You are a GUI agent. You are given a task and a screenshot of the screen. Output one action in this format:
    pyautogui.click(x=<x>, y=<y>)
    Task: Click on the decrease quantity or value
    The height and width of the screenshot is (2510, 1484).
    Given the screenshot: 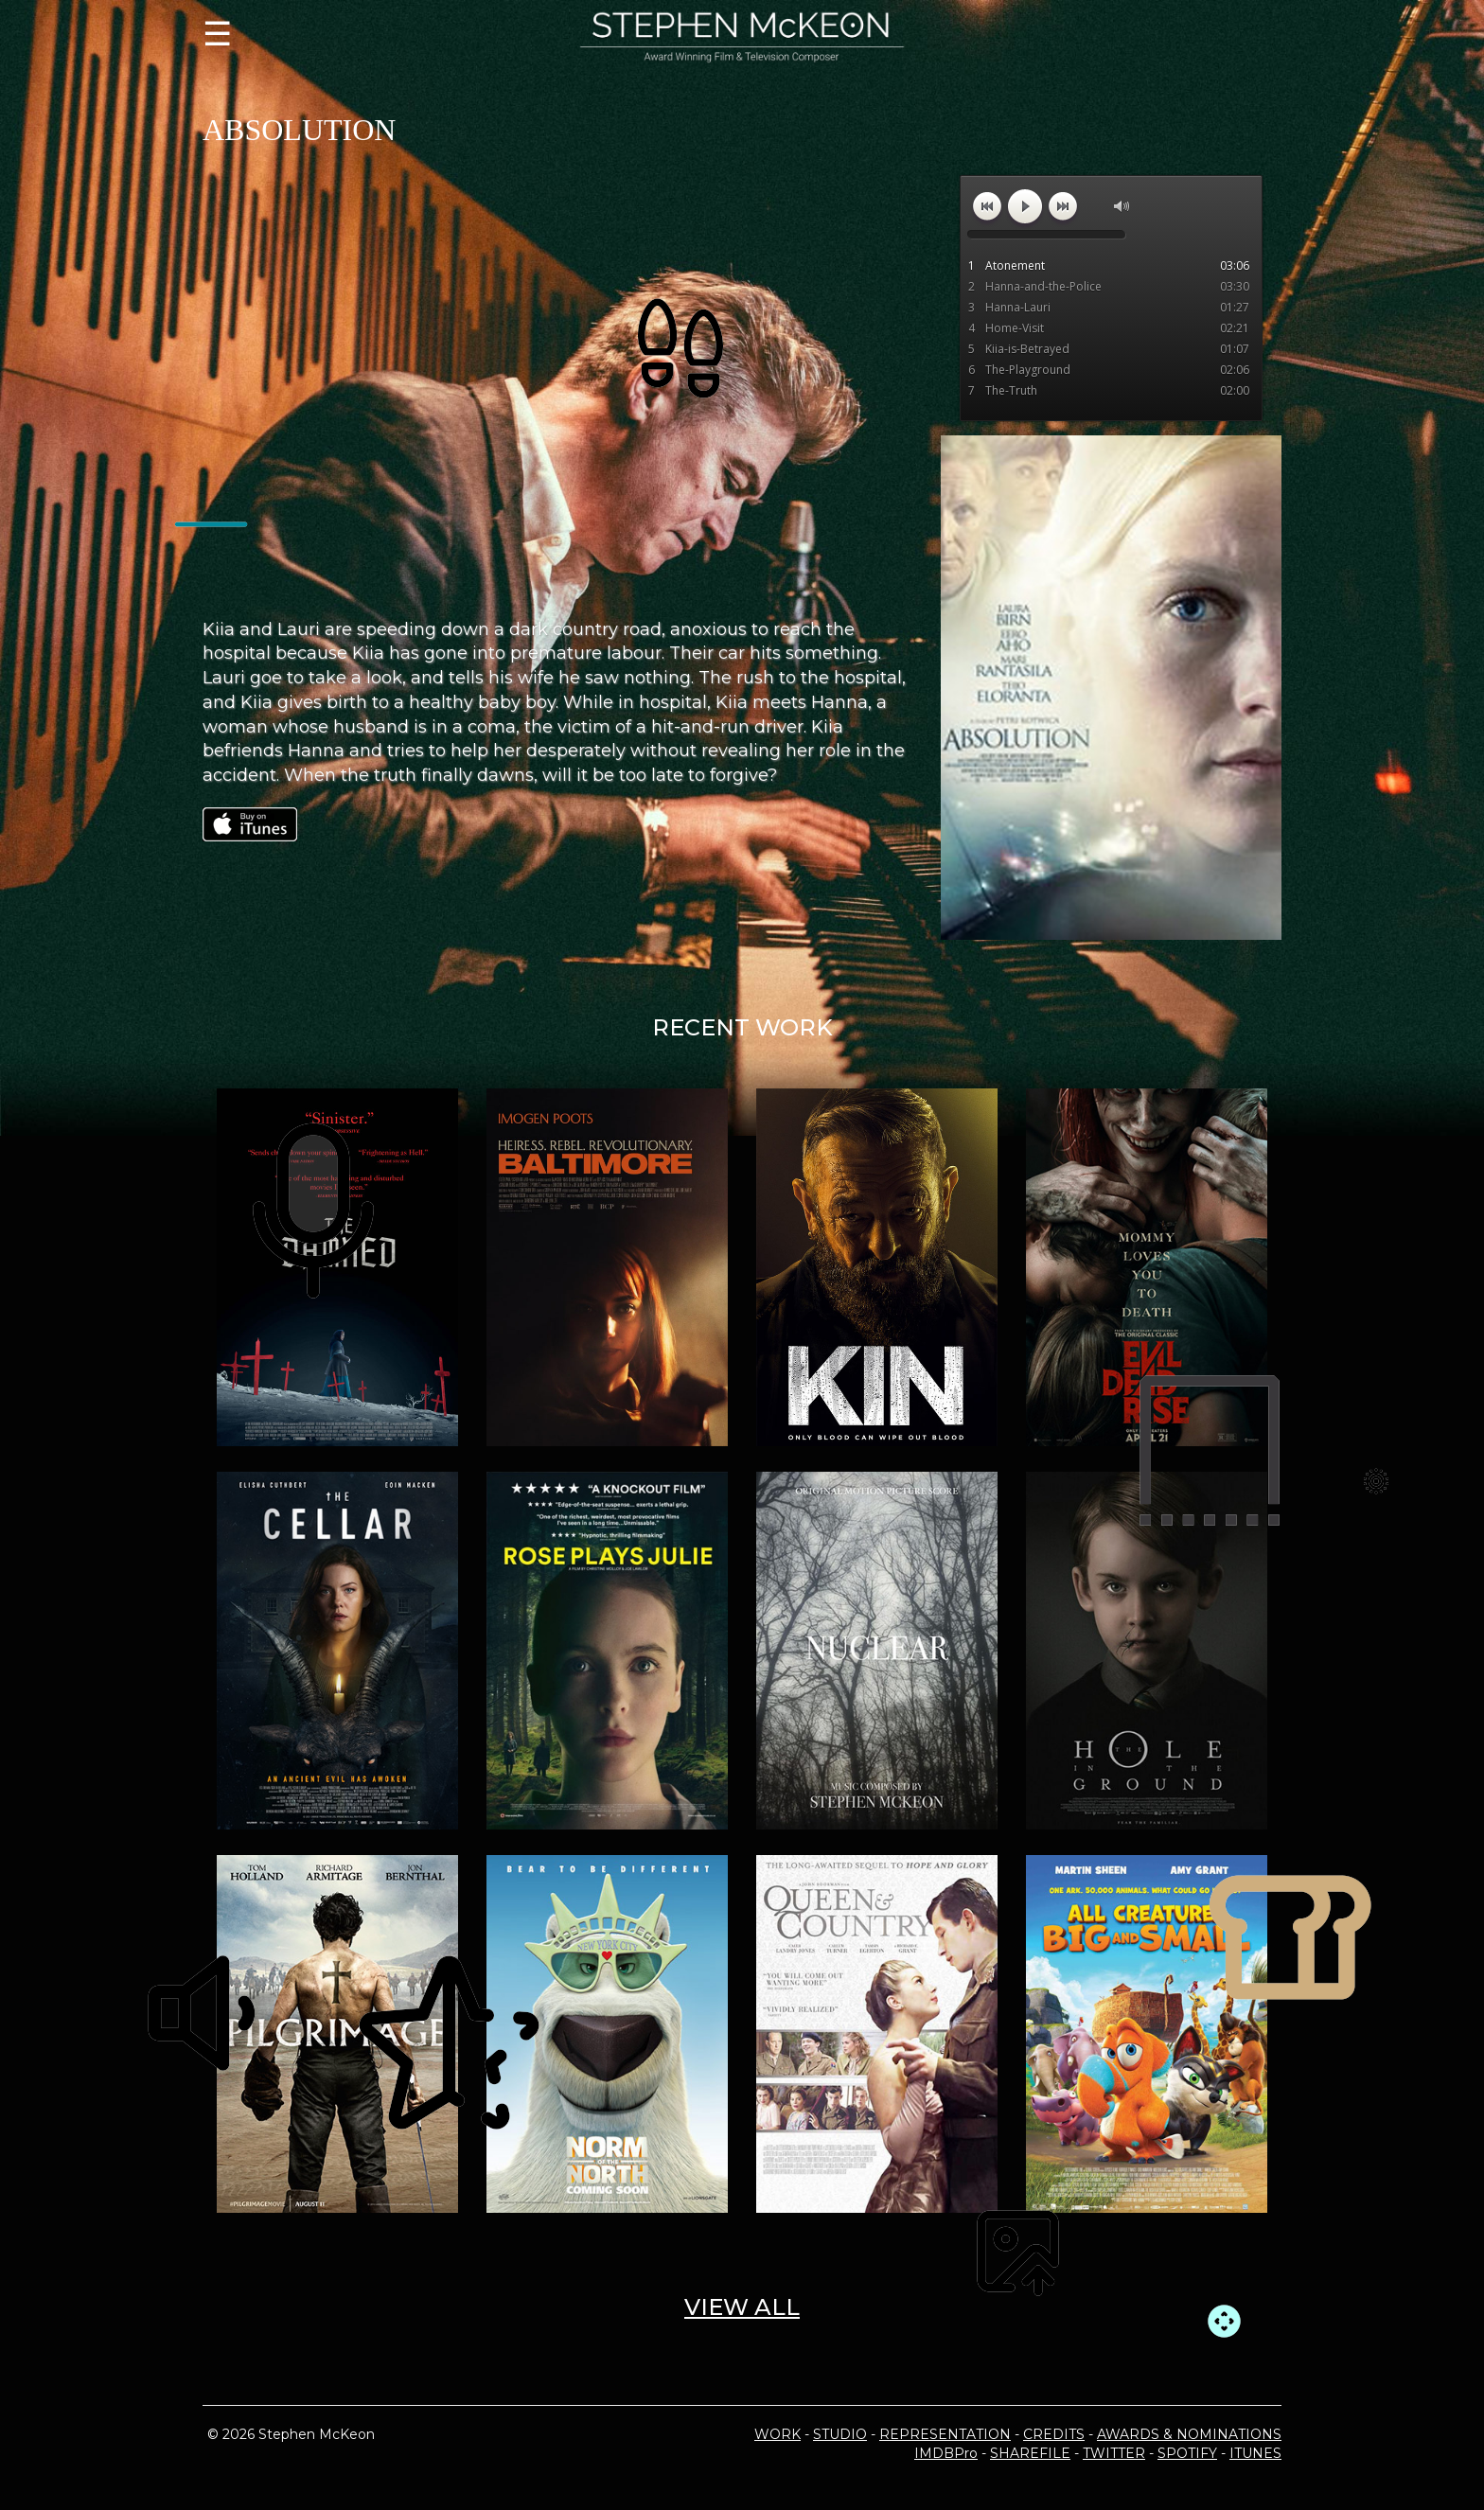 What is the action you would take?
    pyautogui.click(x=211, y=524)
    